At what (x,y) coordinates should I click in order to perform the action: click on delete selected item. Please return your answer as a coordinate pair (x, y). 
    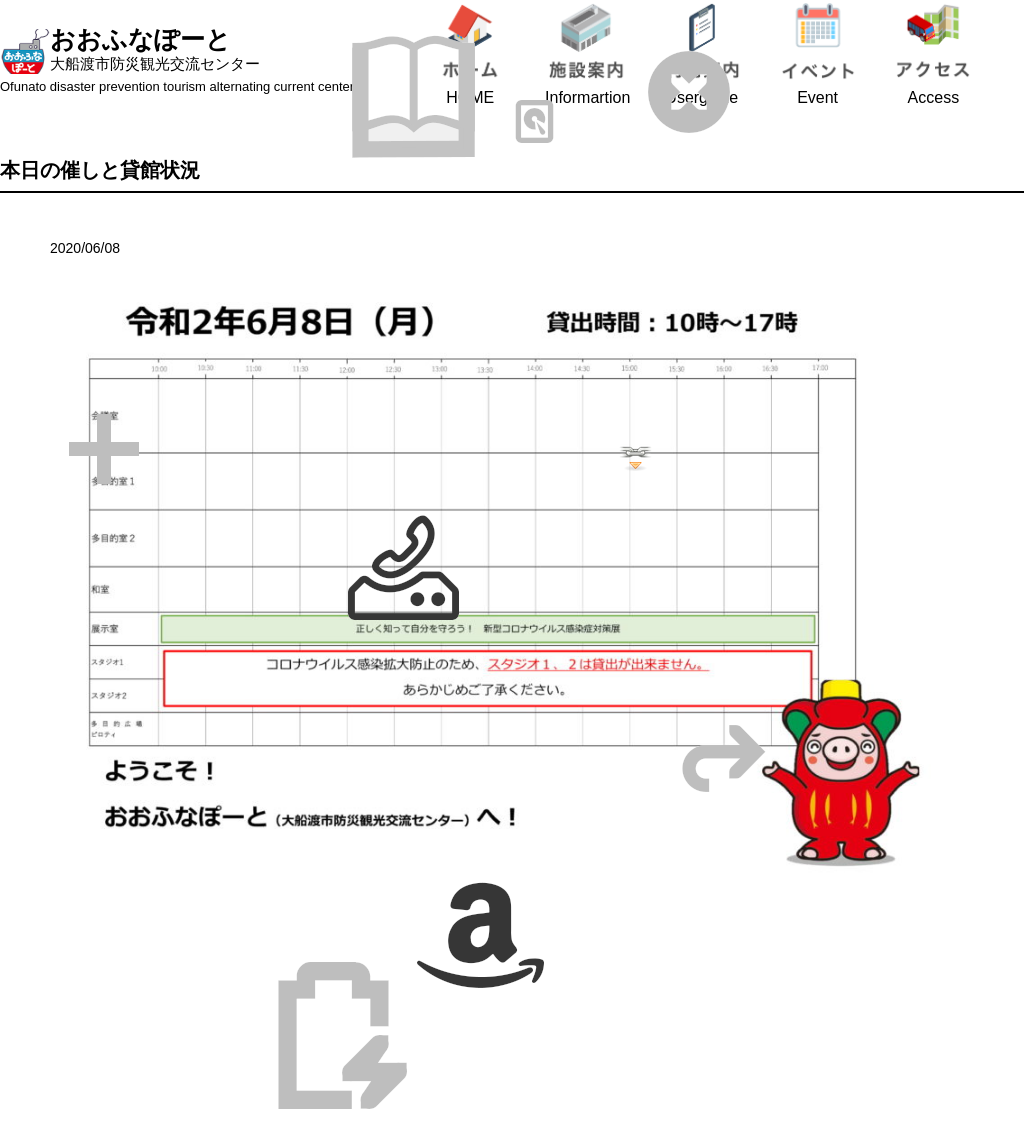
    Looking at the image, I should click on (689, 92).